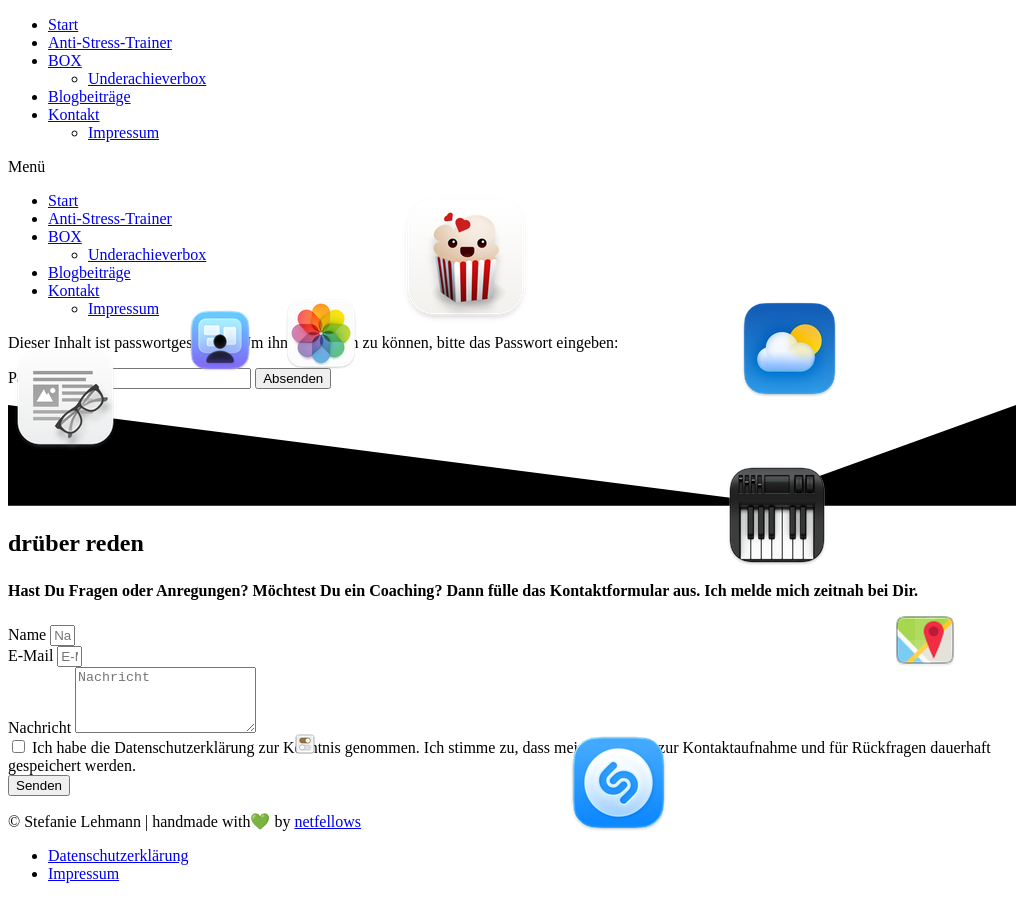 Image resolution: width=1024 pixels, height=911 pixels. What do you see at coordinates (305, 744) in the screenshot?
I see `open system tweaks or customization settings` at bounding box center [305, 744].